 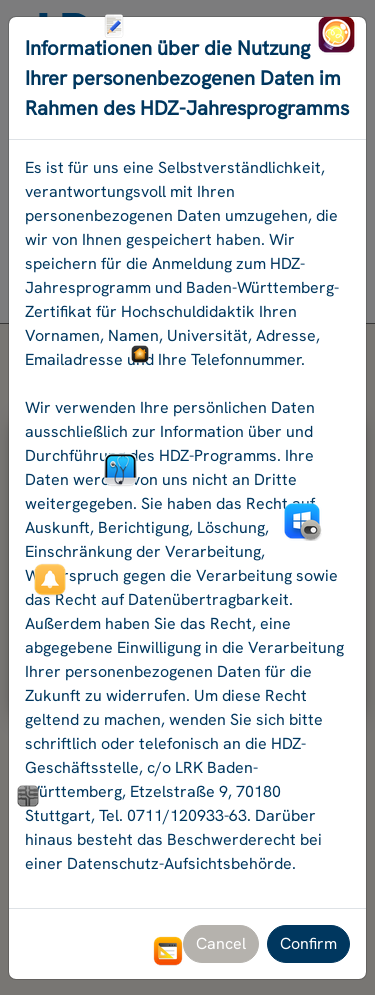 I want to click on open notification preferences, so click(x=50, y=580).